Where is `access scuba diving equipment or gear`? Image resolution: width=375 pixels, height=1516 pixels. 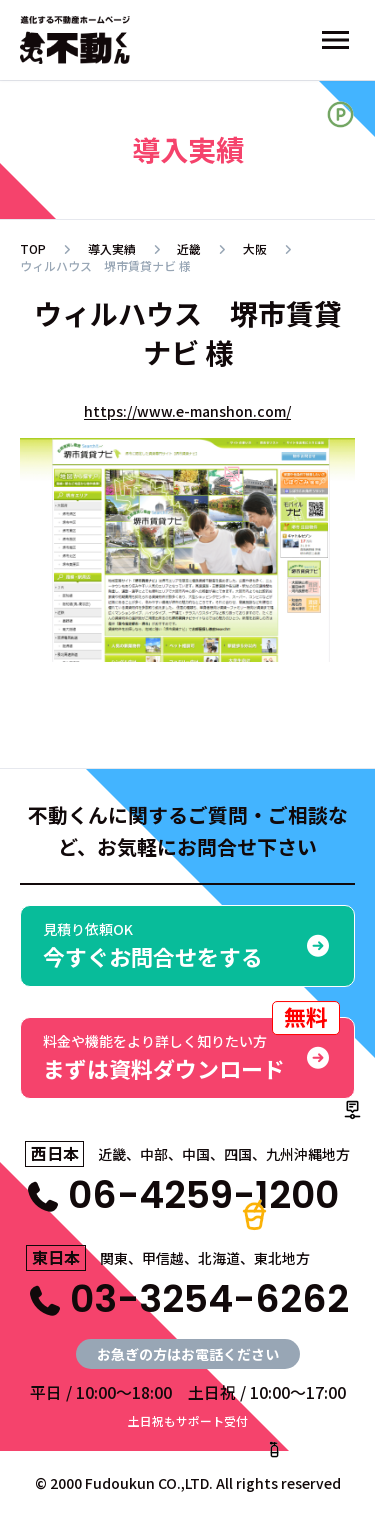 access scuba diving equipment or gear is located at coordinates (274, 1449).